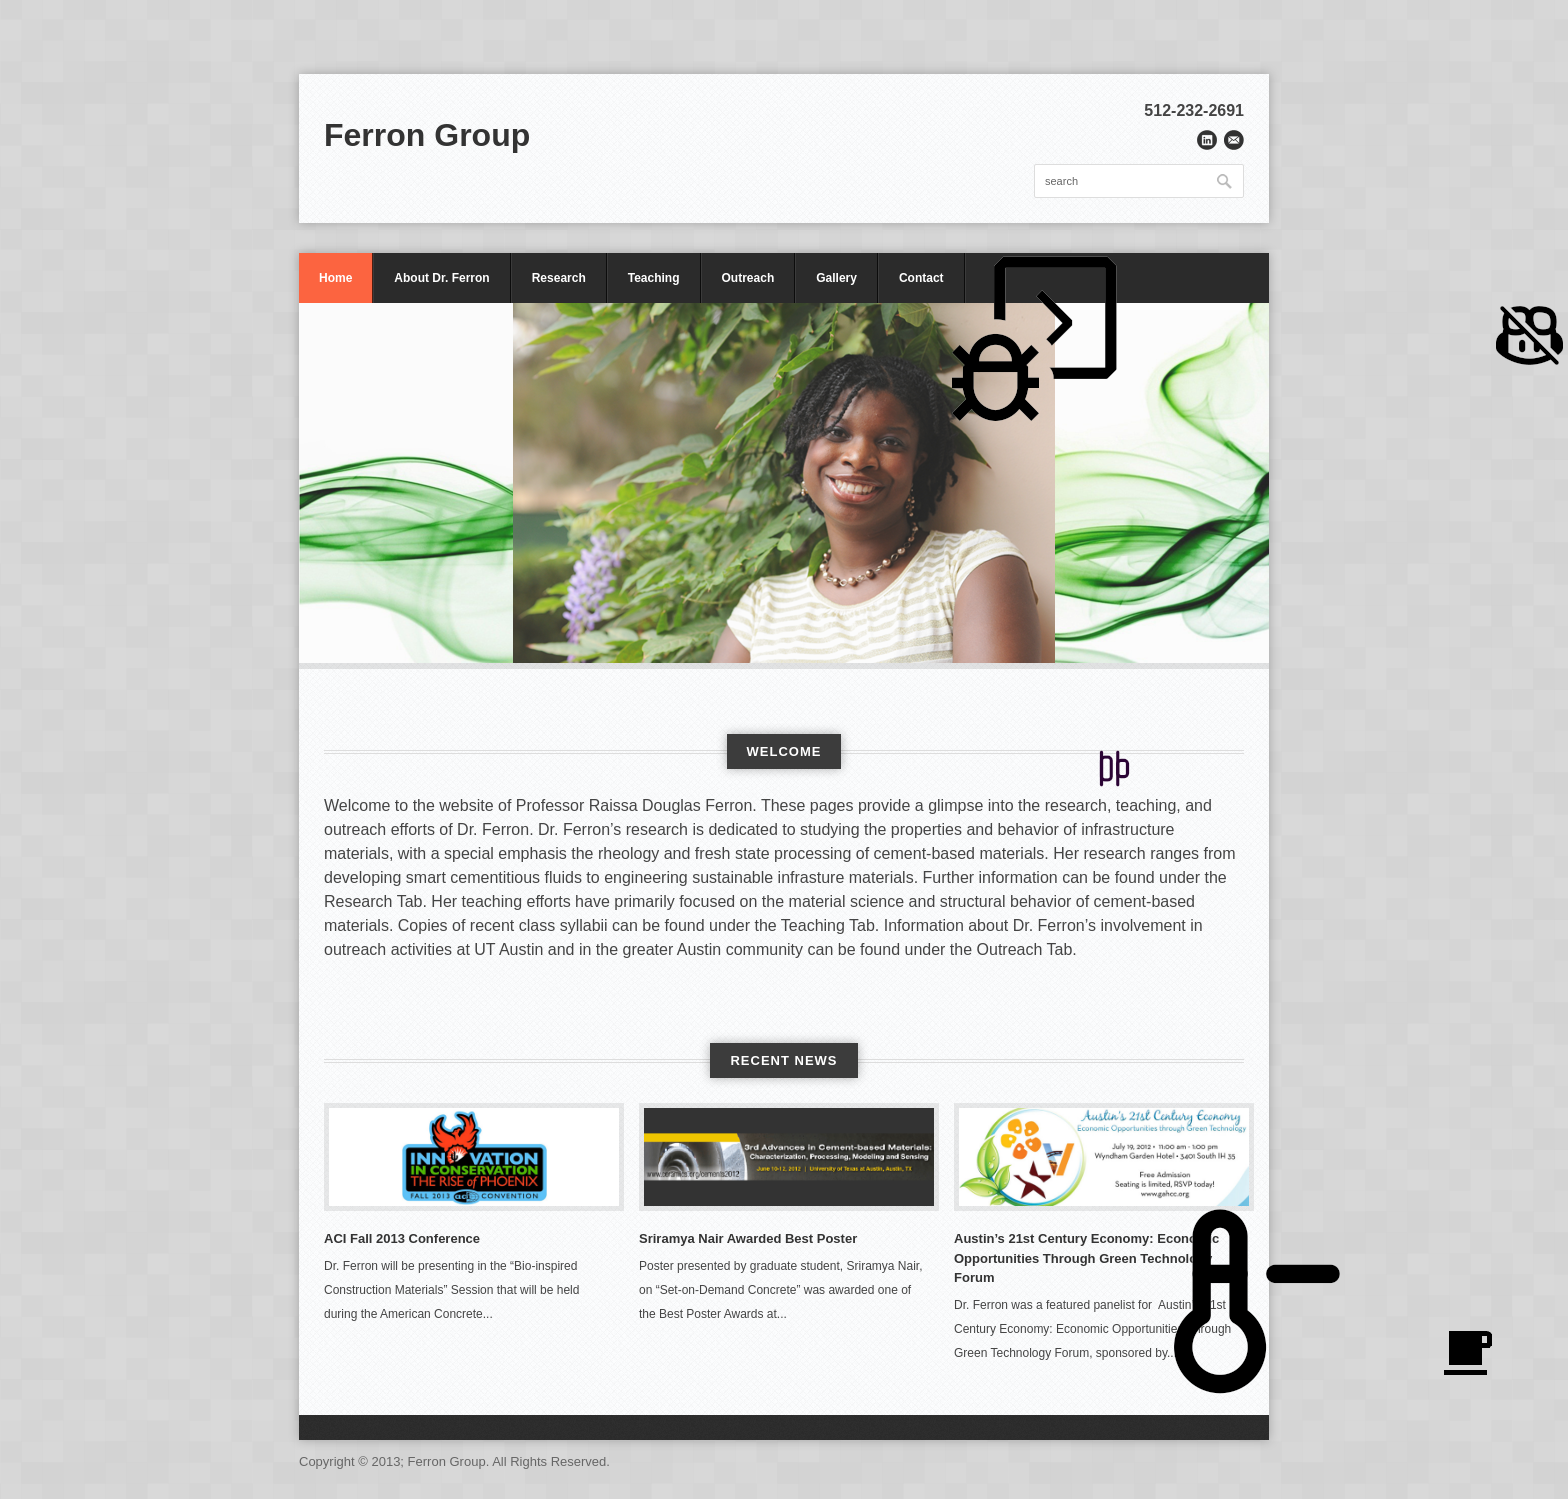 Image resolution: width=1568 pixels, height=1499 pixels. What do you see at coordinates (1468, 1353) in the screenshot?
I see `find nearby coffee shops or cafes` at bounding box center [1468, 1353].